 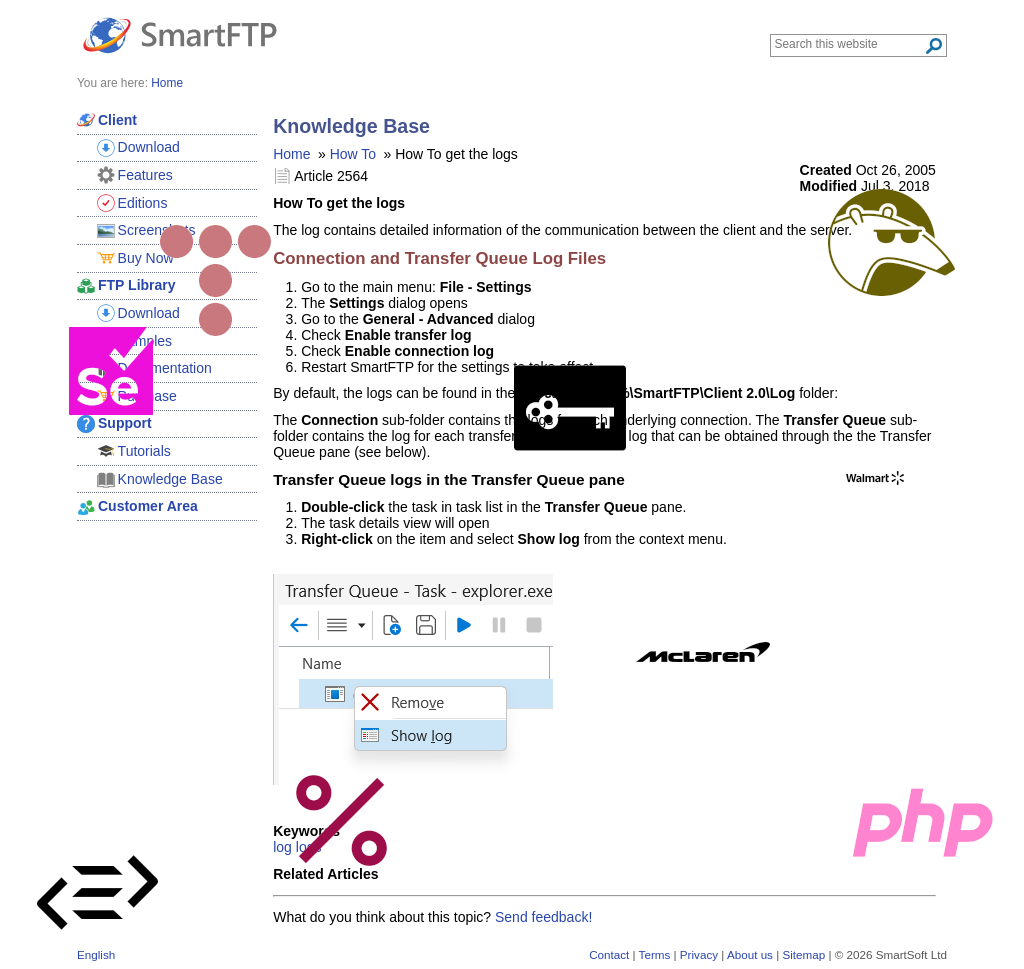 I want to click on purescript programming language logo, so click(x=97, y=892).